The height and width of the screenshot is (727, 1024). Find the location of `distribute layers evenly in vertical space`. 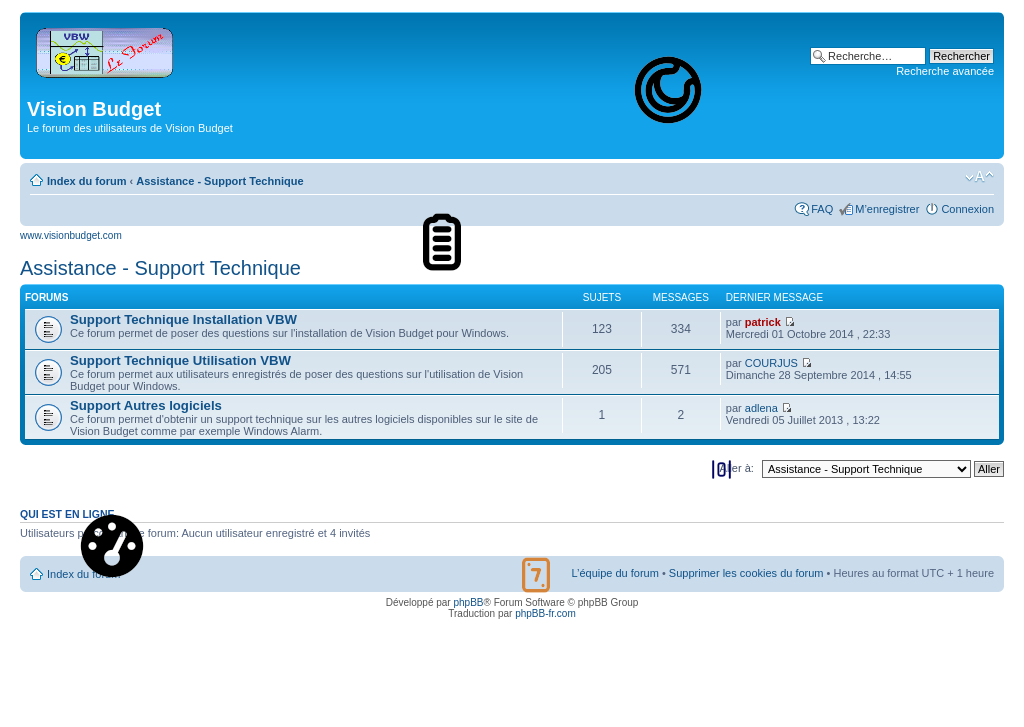

distribute layers evenly in vertical space is located at coordinates (721, 469).